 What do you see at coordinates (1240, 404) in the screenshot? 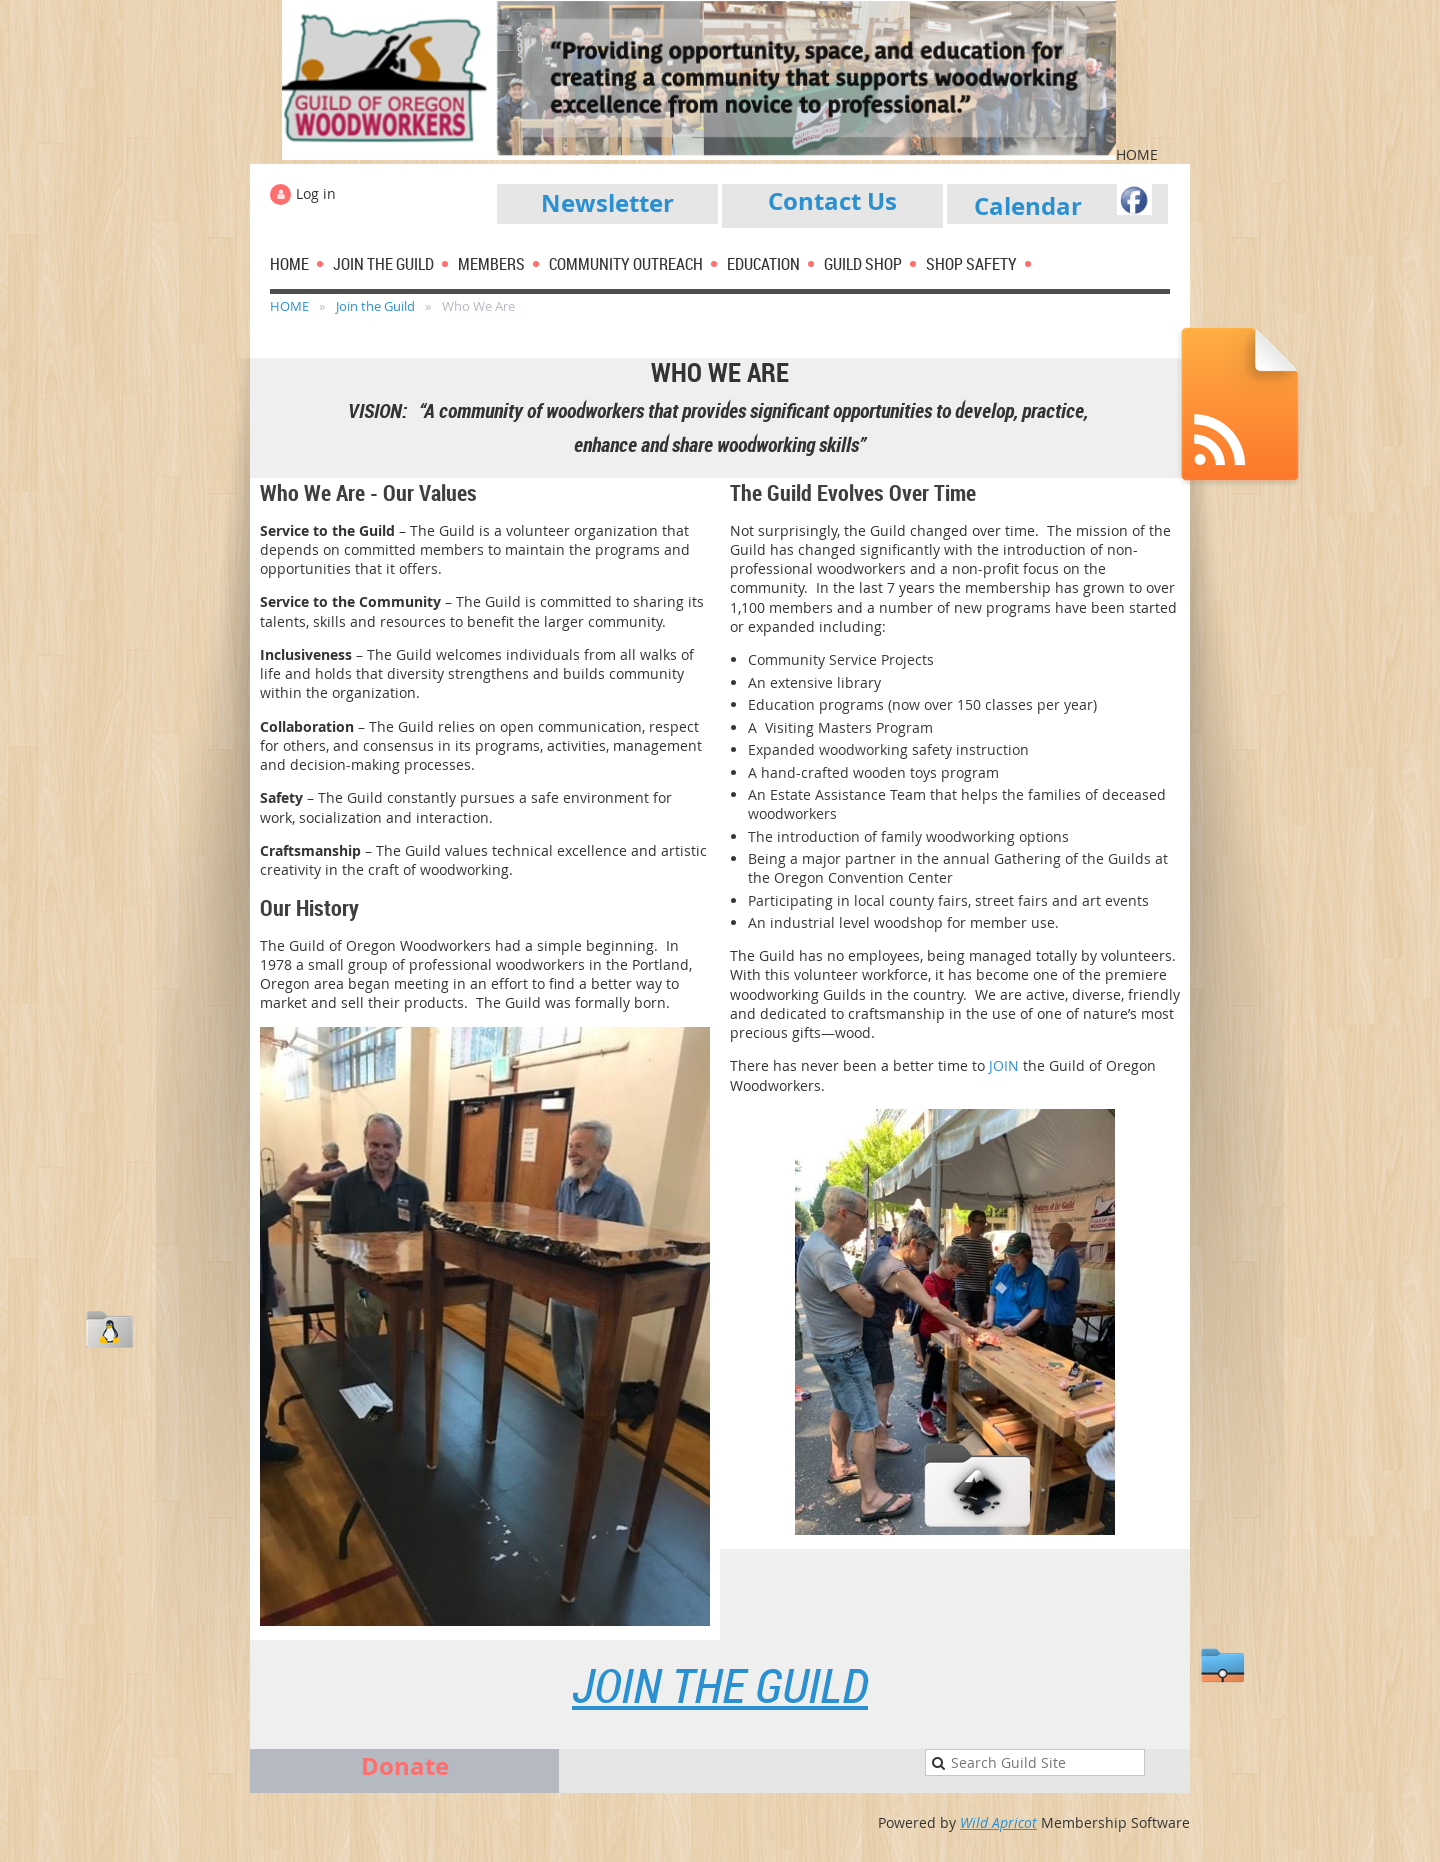
I see `an RSS or XML feed file` at bounding box center [1240, 404].